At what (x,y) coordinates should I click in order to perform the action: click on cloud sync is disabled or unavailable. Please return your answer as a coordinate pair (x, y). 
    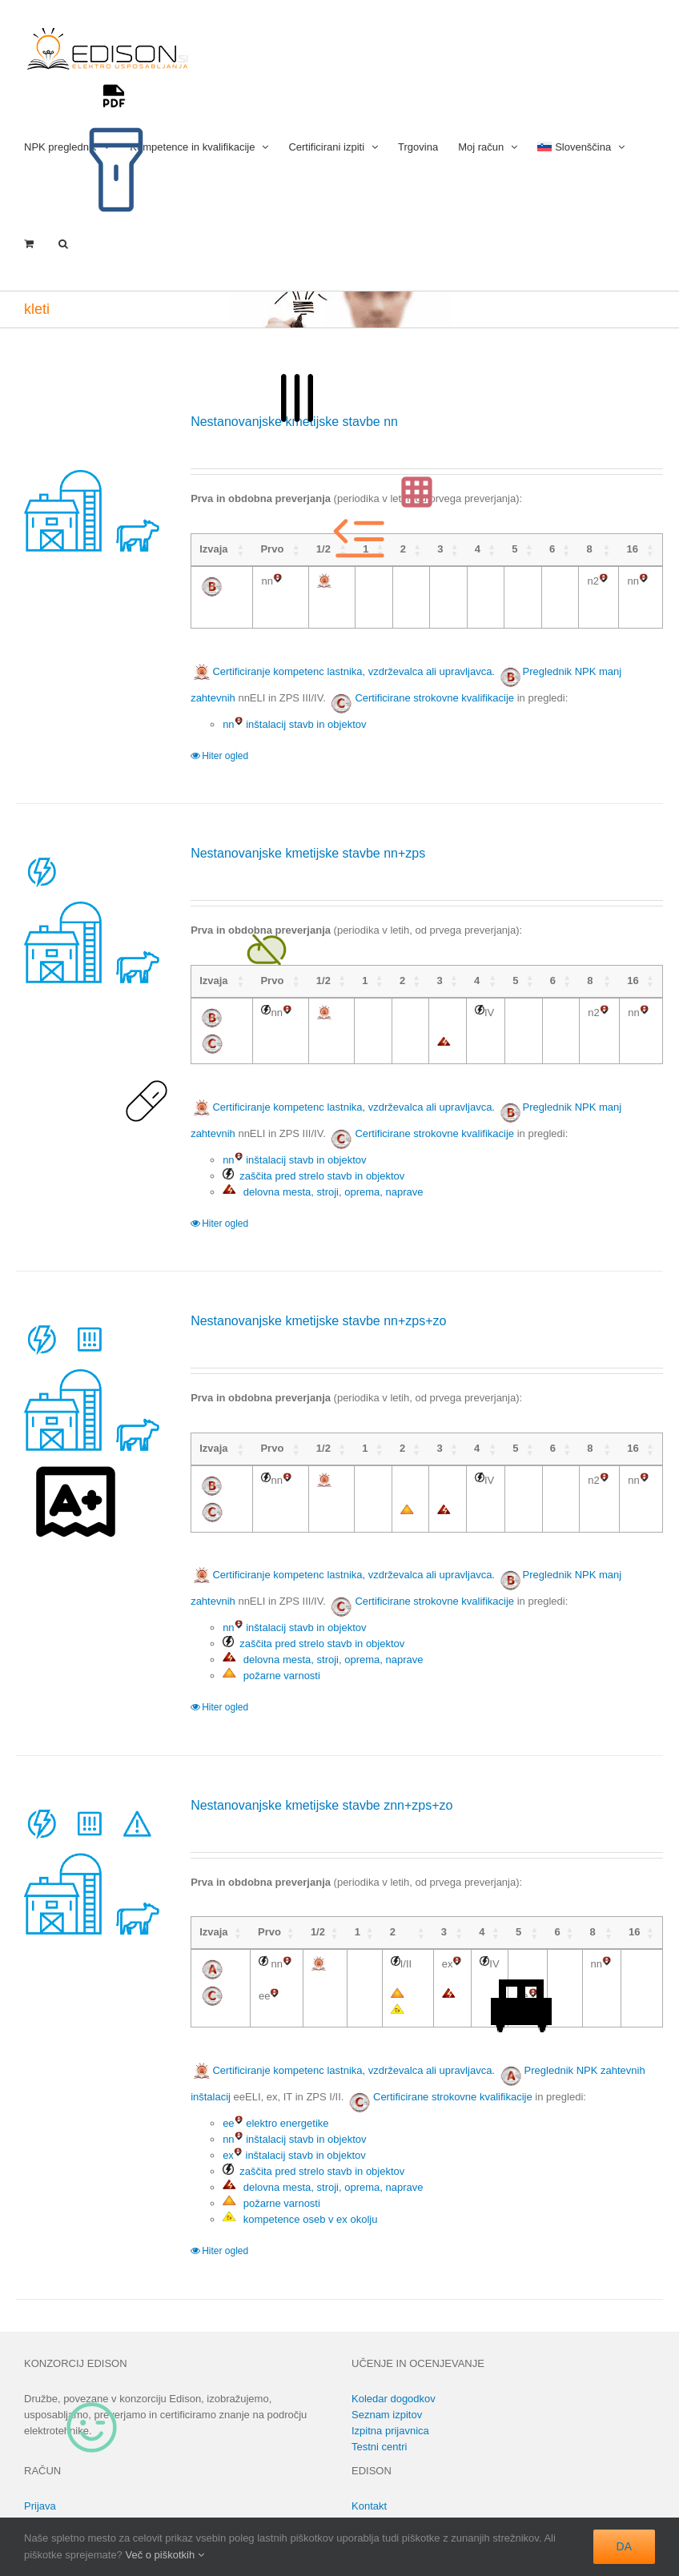
    Looking at the image, I should click on (267, 950).